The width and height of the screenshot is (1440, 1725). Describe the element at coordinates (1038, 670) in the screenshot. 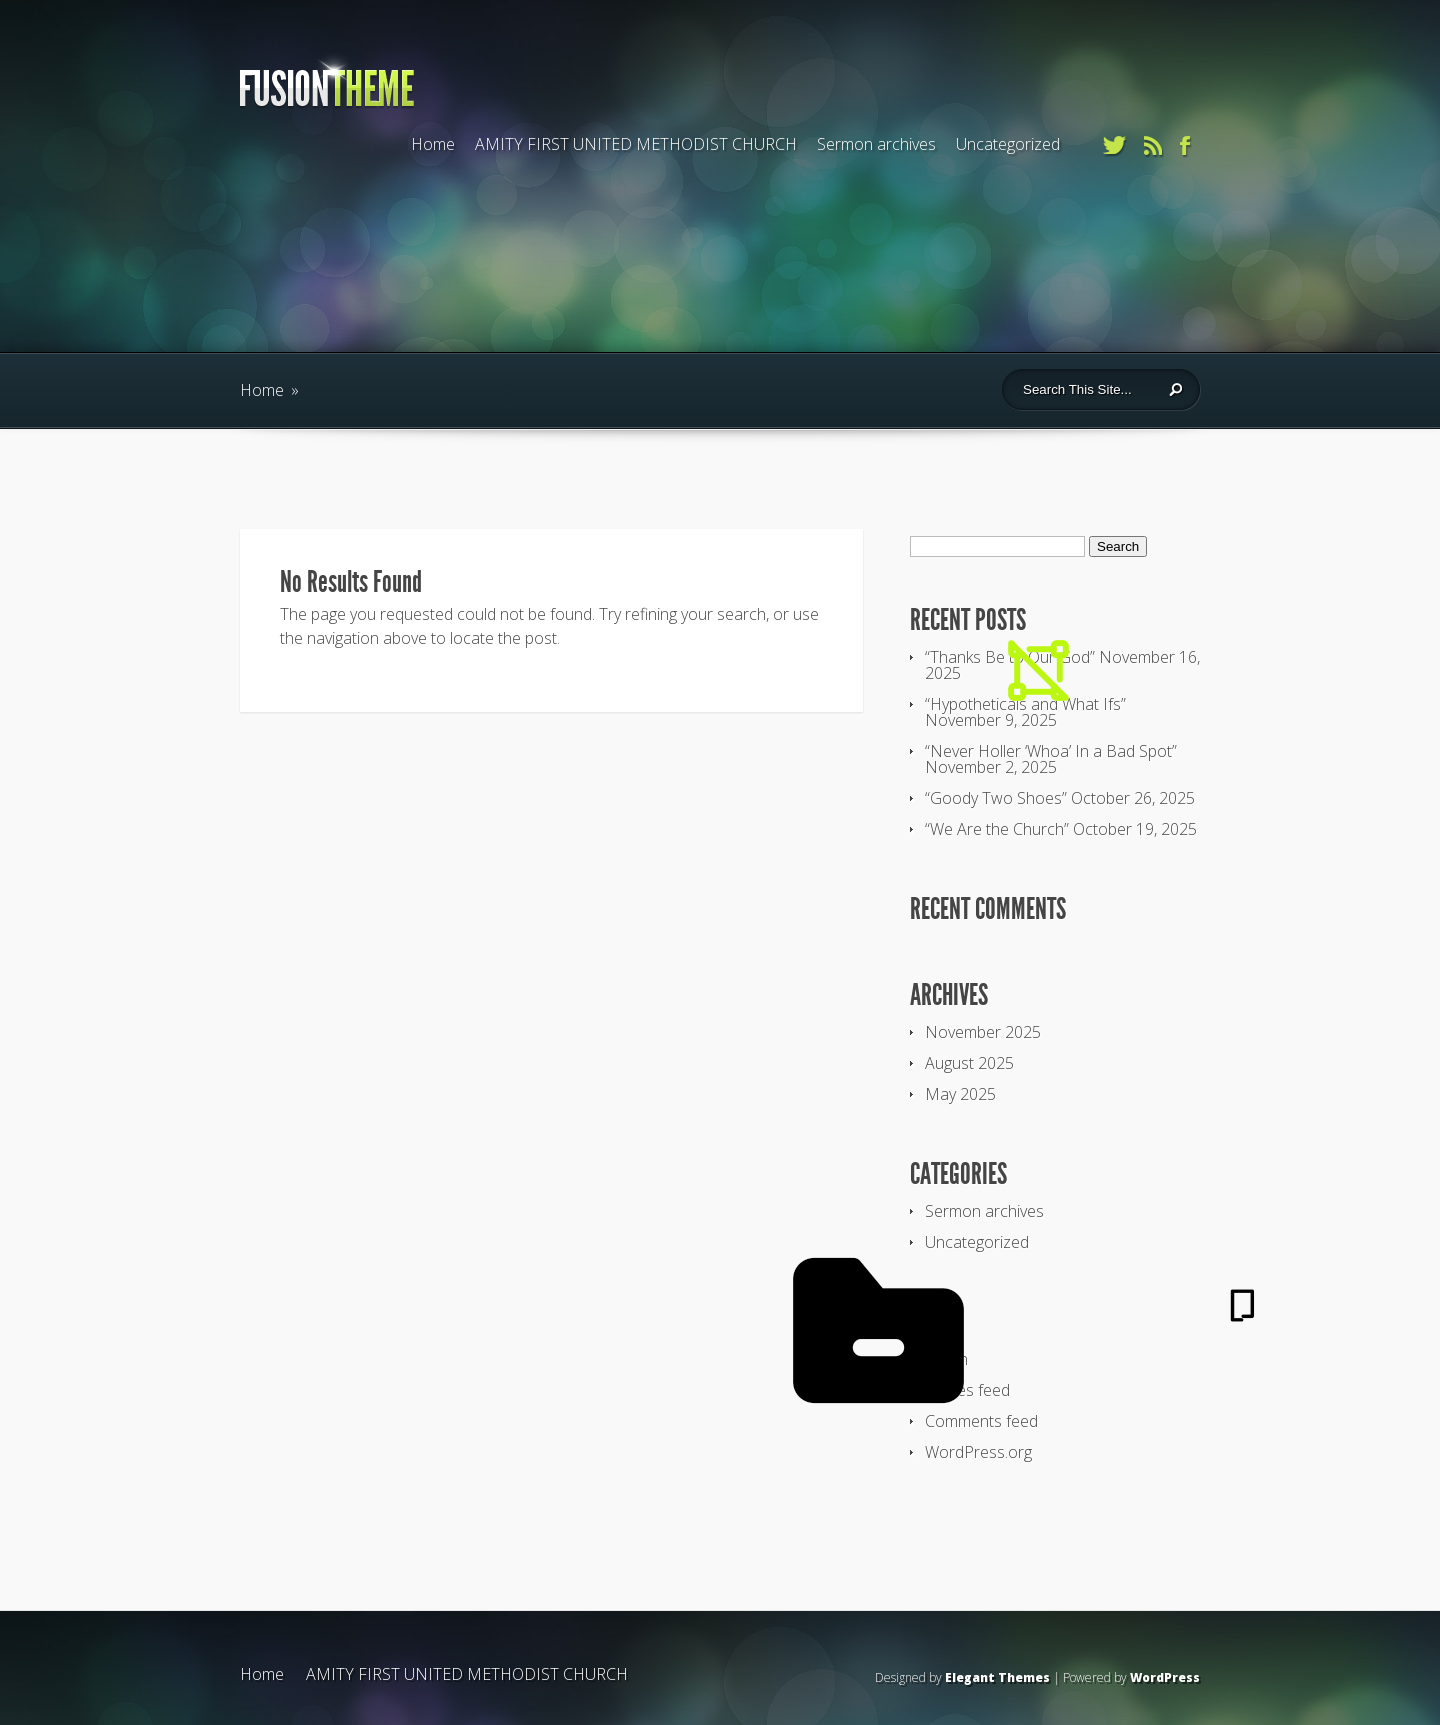

I see `disable vector editing mode` at that location.